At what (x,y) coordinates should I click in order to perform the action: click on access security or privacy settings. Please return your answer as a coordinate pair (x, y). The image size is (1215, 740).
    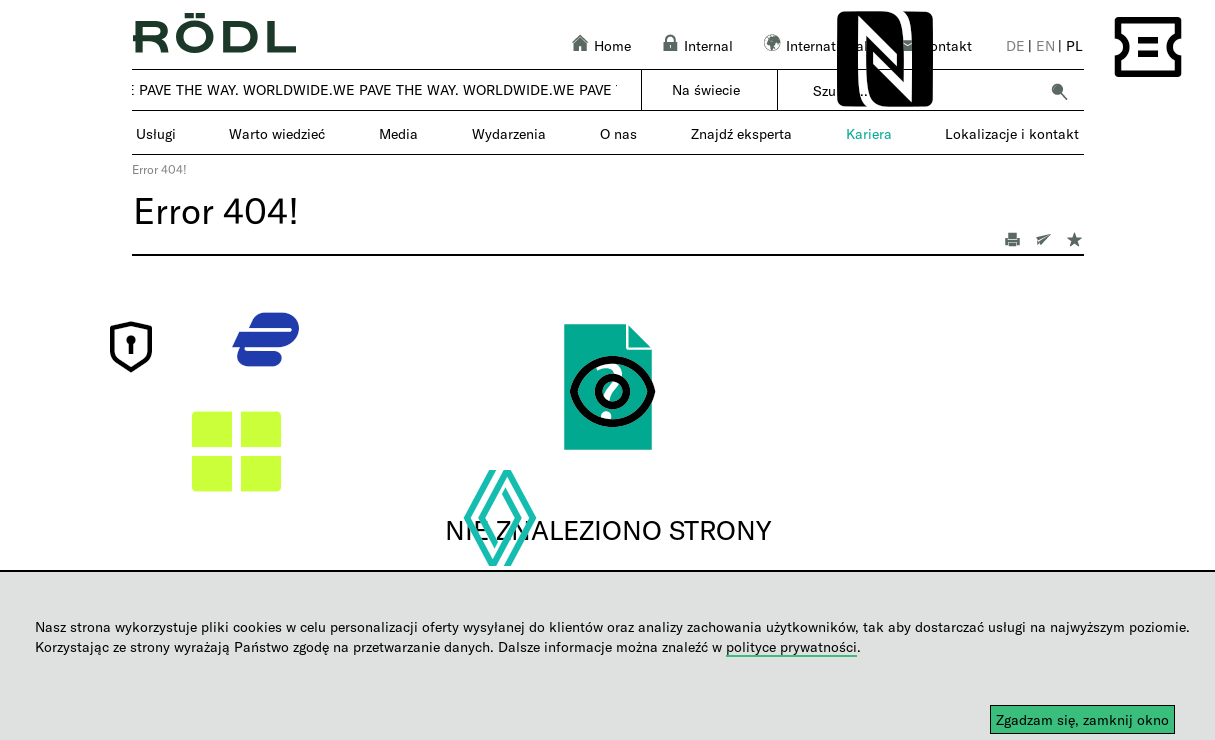
    Looking at the image, I should click on (131, 347).